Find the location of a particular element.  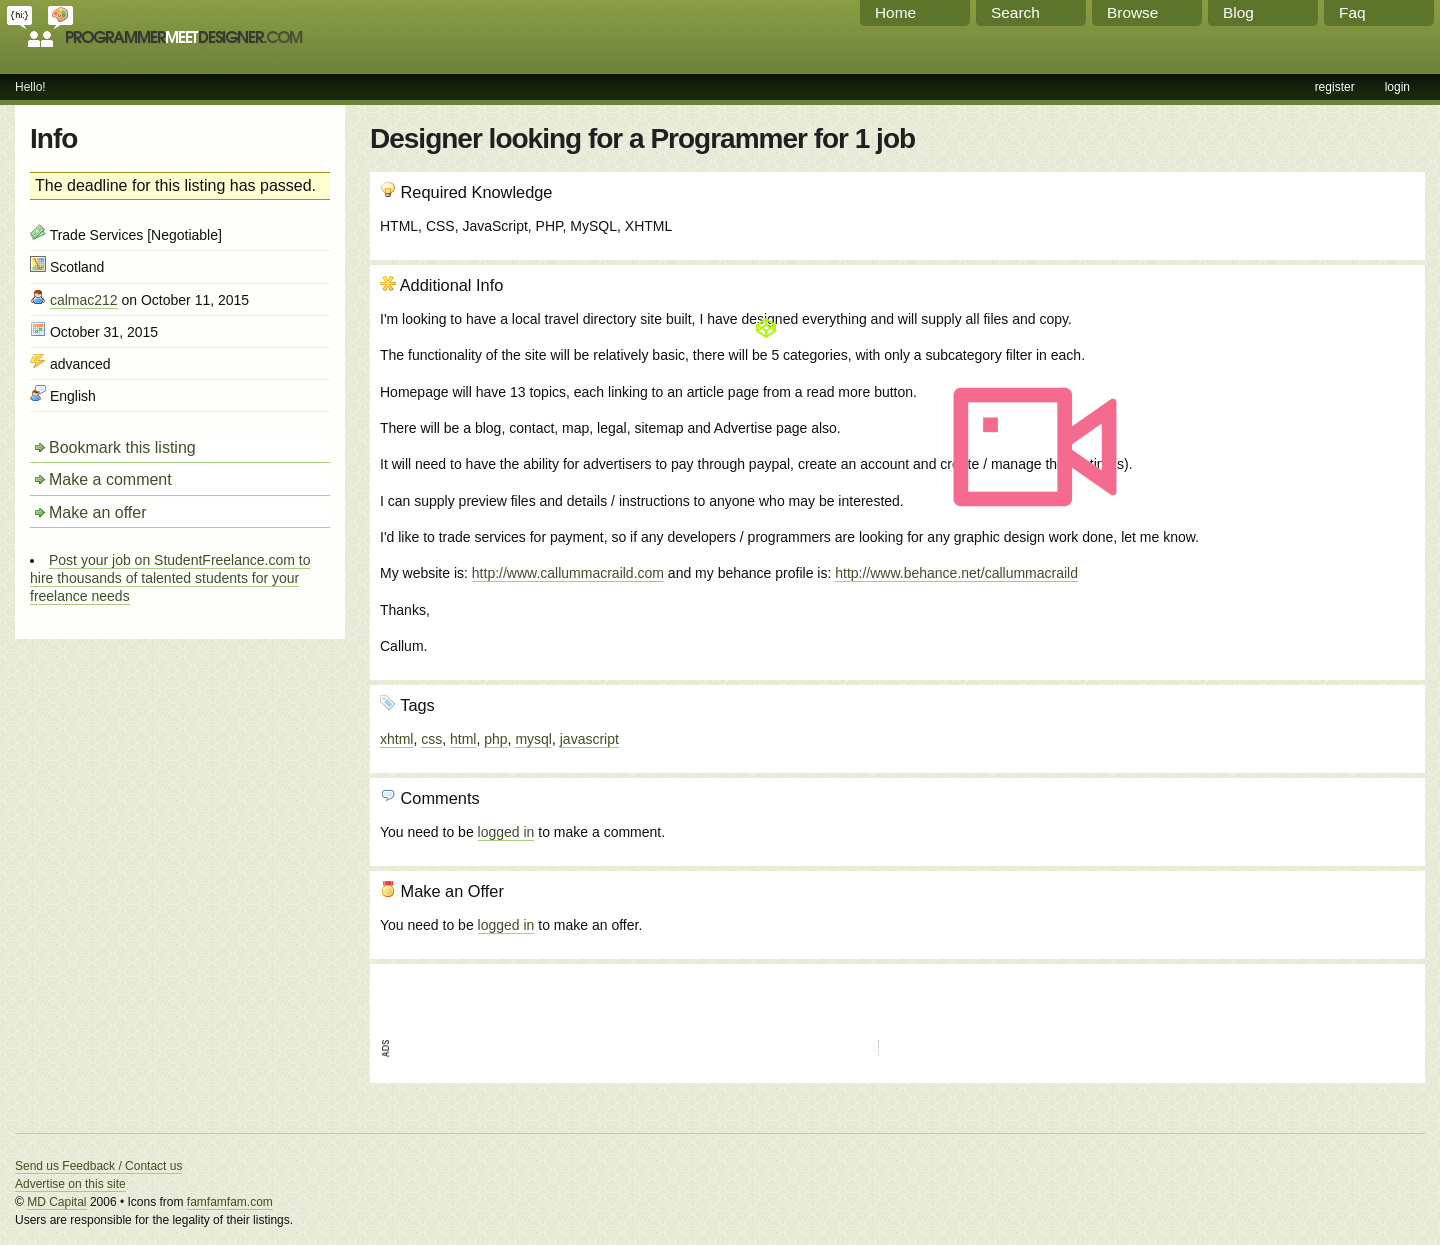

open CodePen profile or project is located at coordinates (766, 328).